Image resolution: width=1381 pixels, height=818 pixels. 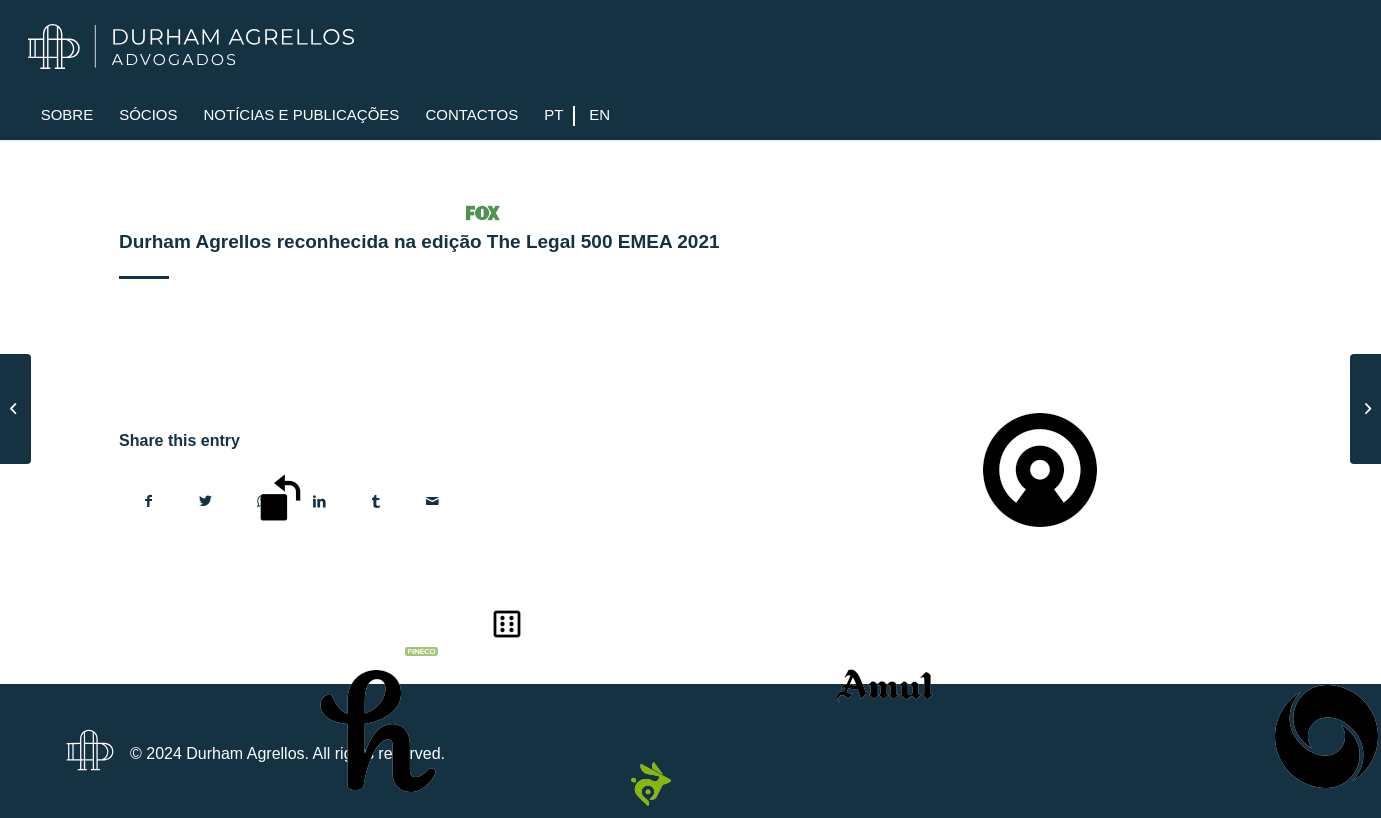 I want to click on open the Castro podcast app, so click(x=1040, y=470).